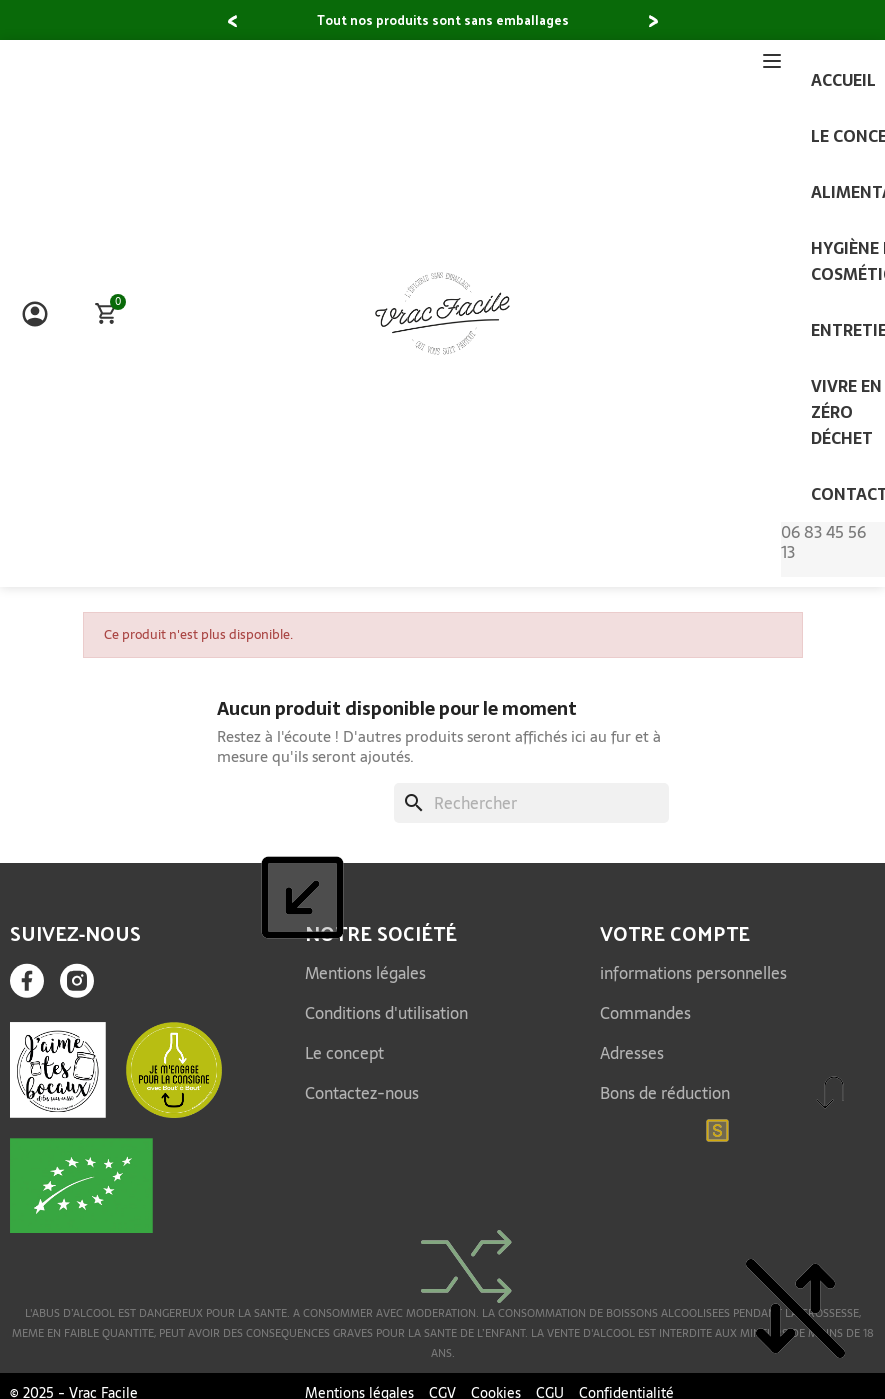  I want to click on shuffle or randomize playlist order, so click(464, 1266).